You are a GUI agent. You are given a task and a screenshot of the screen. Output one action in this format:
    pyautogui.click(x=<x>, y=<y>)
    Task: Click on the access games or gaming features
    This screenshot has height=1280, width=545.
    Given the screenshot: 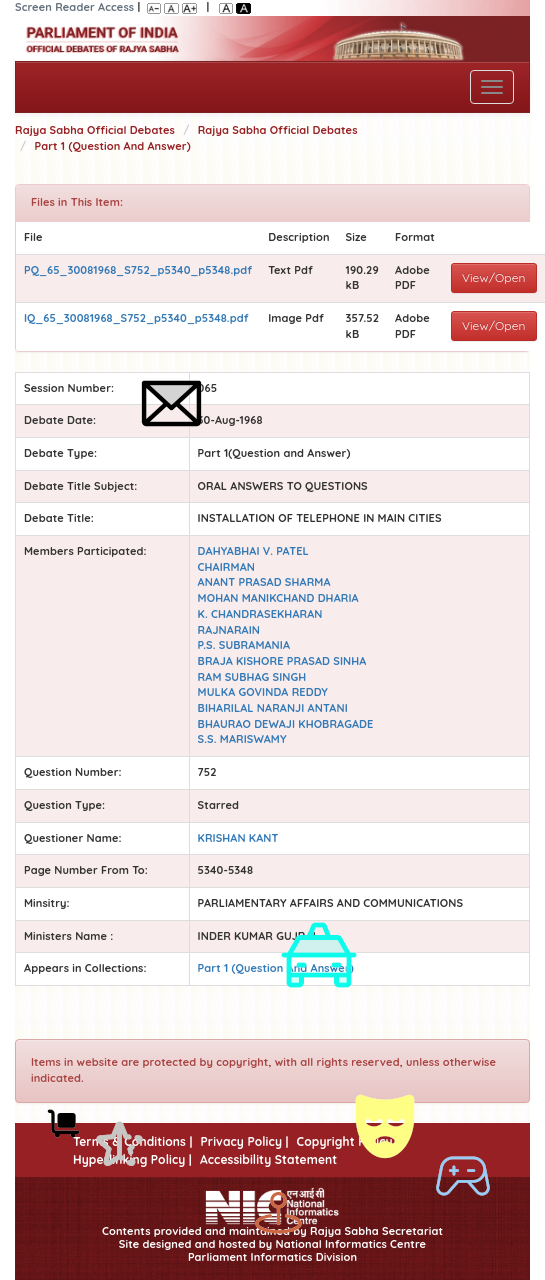 What is the action you would take?
    pyautogui.click(x=463, y=1176)
    